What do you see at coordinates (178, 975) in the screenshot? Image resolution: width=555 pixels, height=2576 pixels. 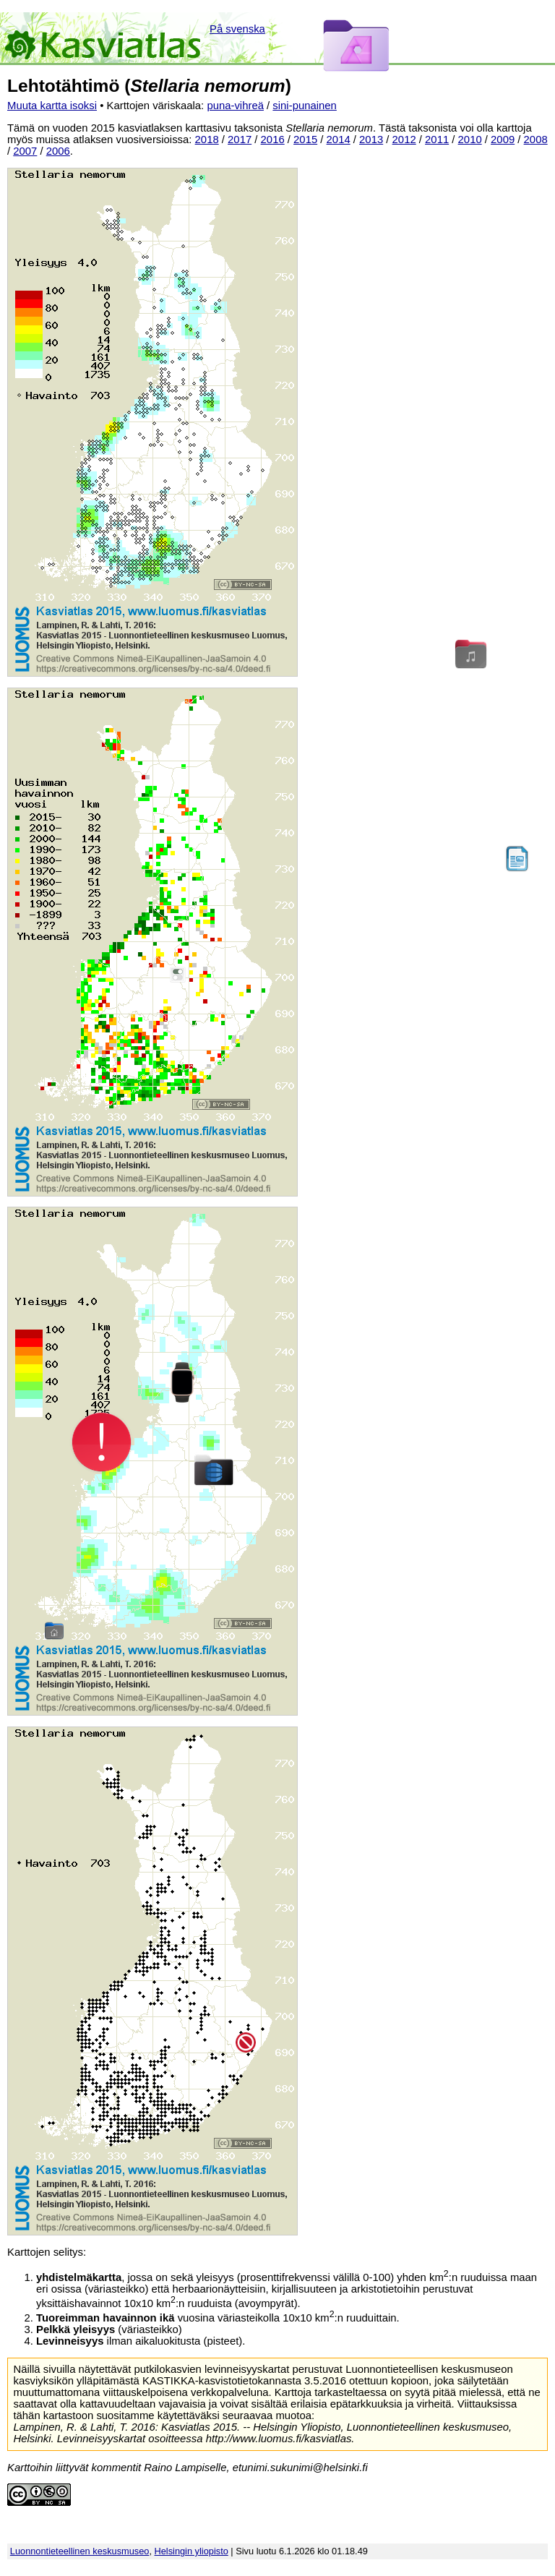 I see `open gnome tweaks to customize desktop settings` at bounding box center [178, 975].